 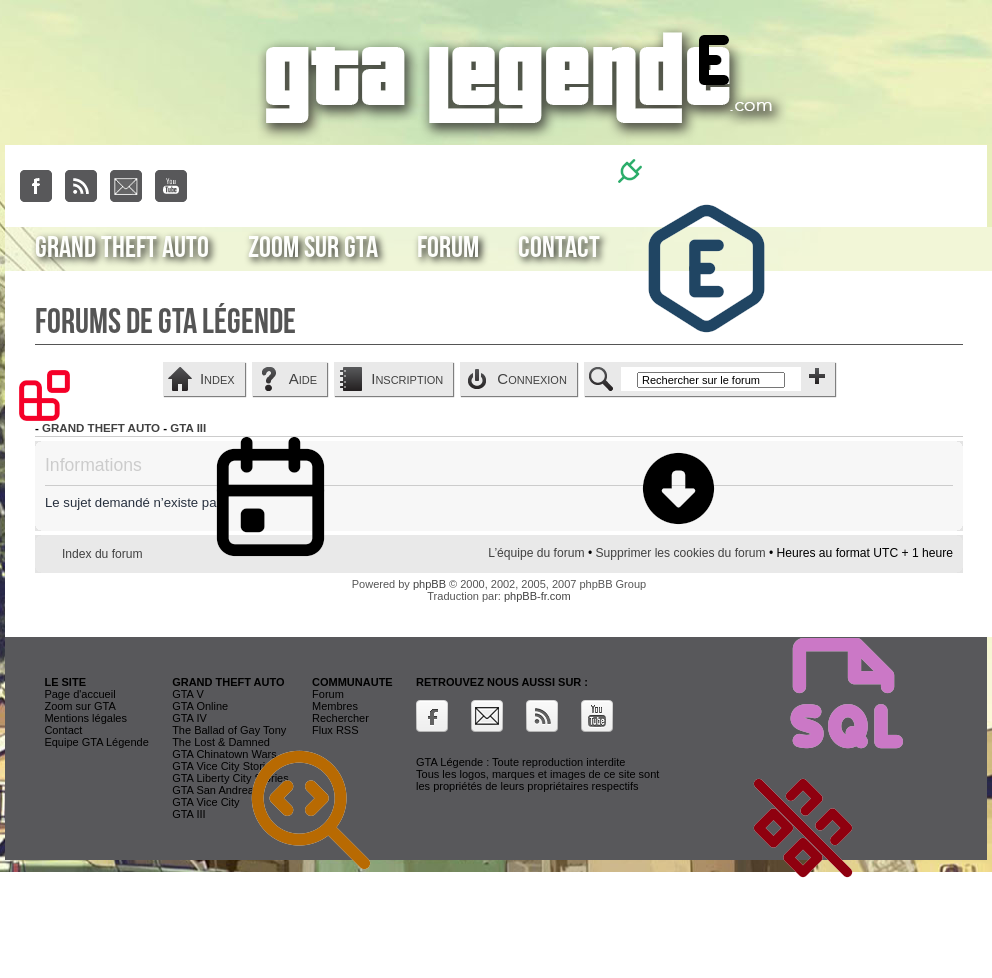 I want to click on view or add a calendar event, so click(x=270, y=496).